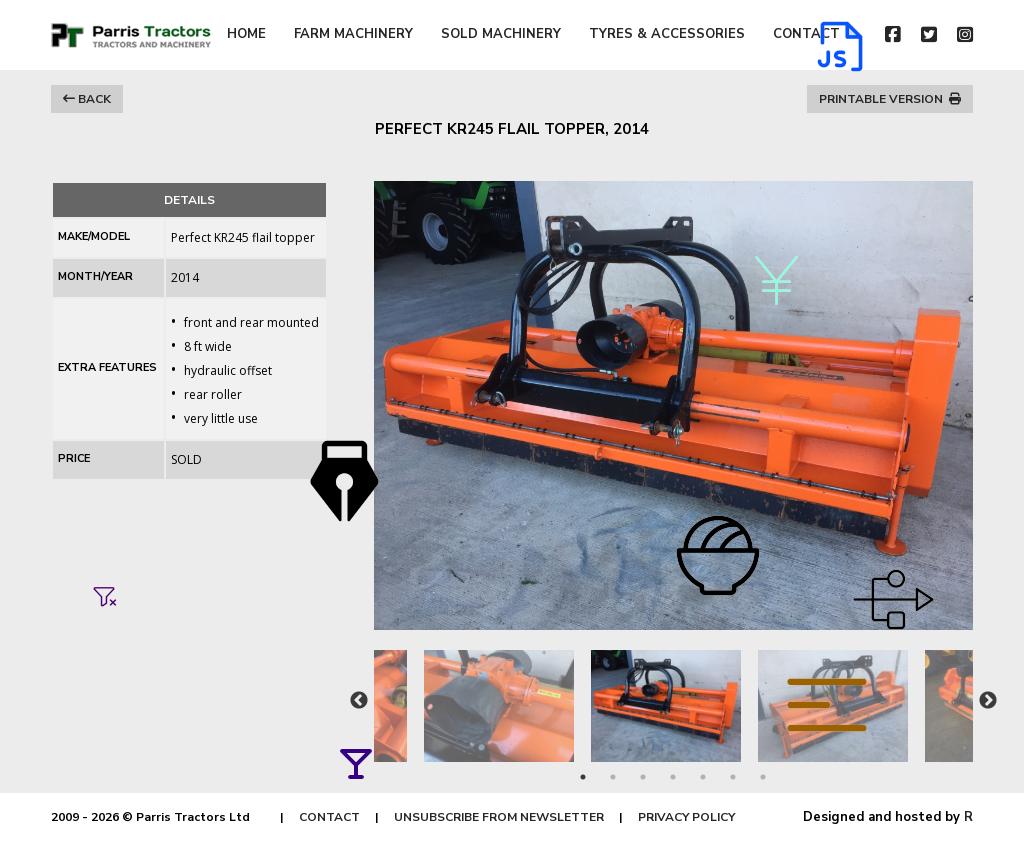 This screenshot has width=1024, height=842. Describe the element at coordinates (344, 480) in the screenshot. I see `access drawing or illustration tools` at that location.